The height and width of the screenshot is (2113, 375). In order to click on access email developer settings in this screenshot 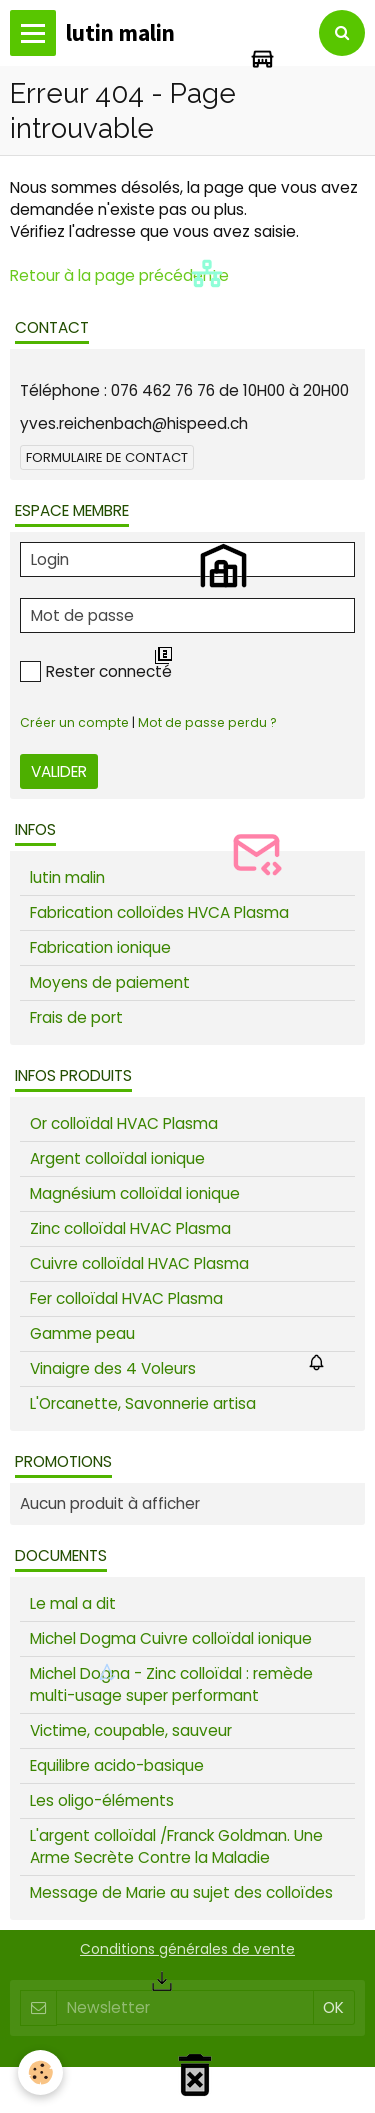, I will do `click(256, 852)`.